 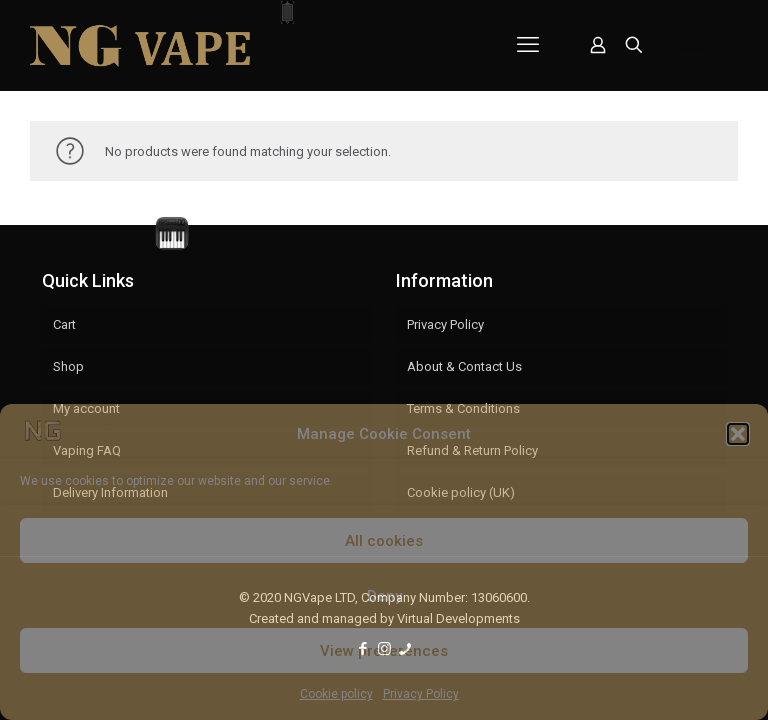 What do you see at coordinates (287, 12) in the screenshot?
I see `view connected iPhone device` at bounding box center [287, 12].